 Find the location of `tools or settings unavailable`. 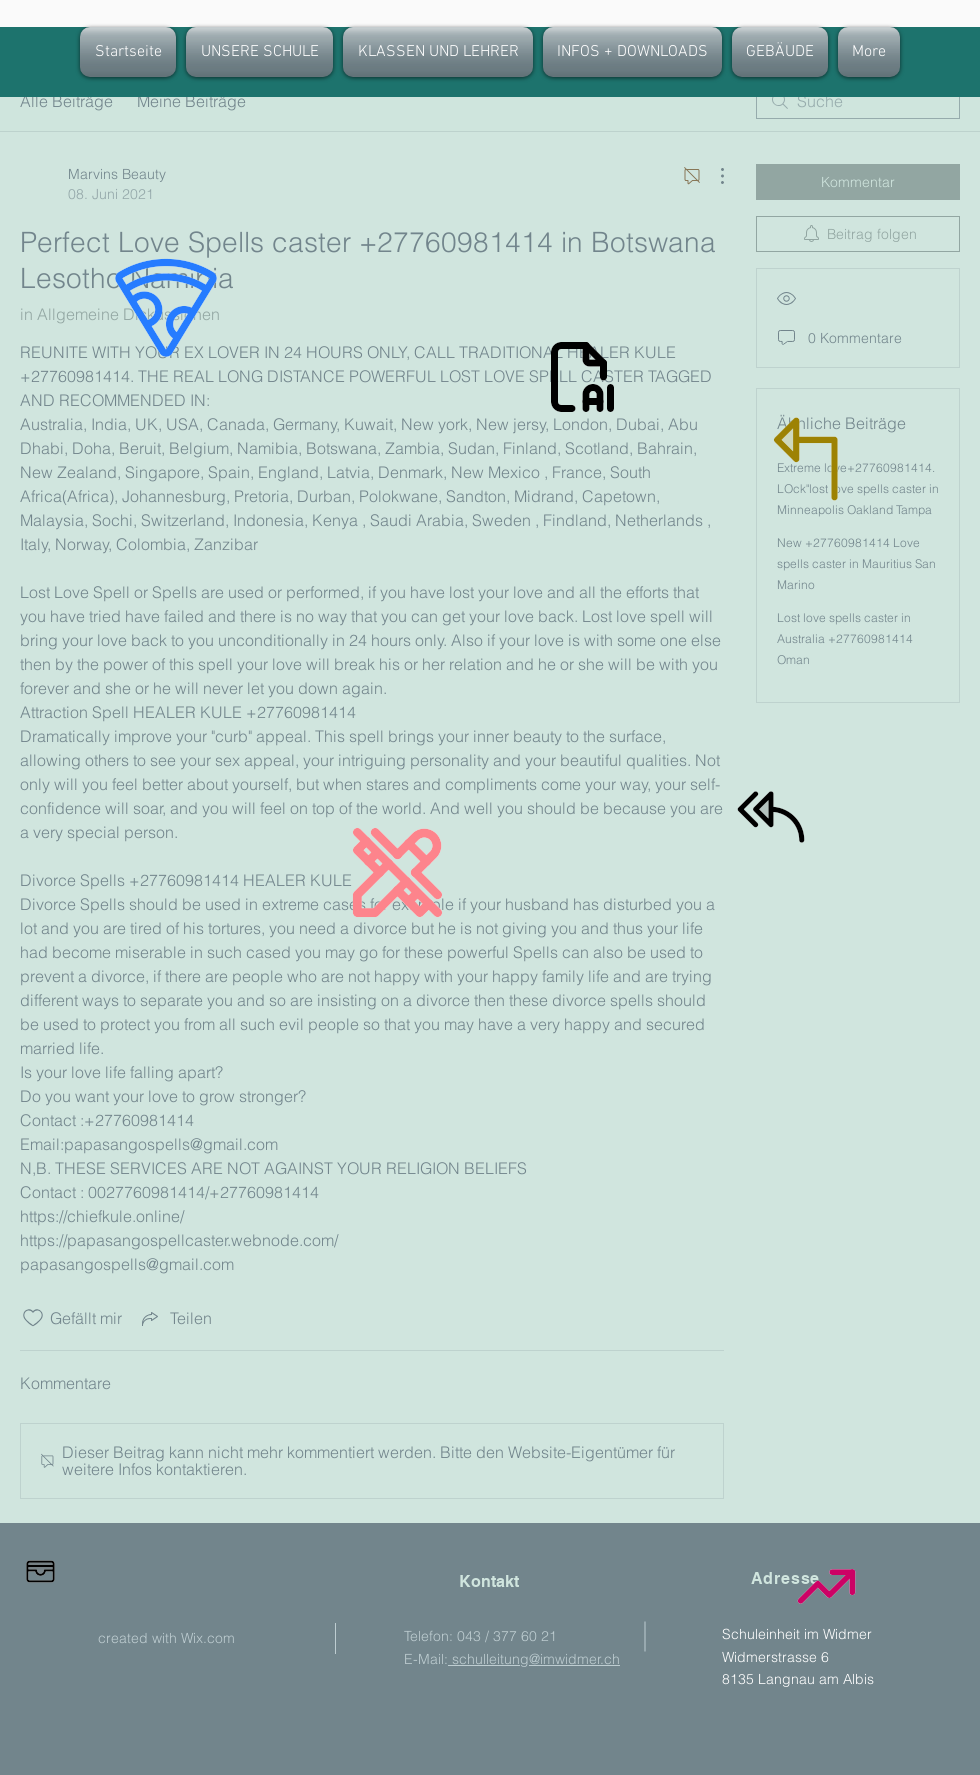

tools or settings unavailable is located at coordinates (397, 872).